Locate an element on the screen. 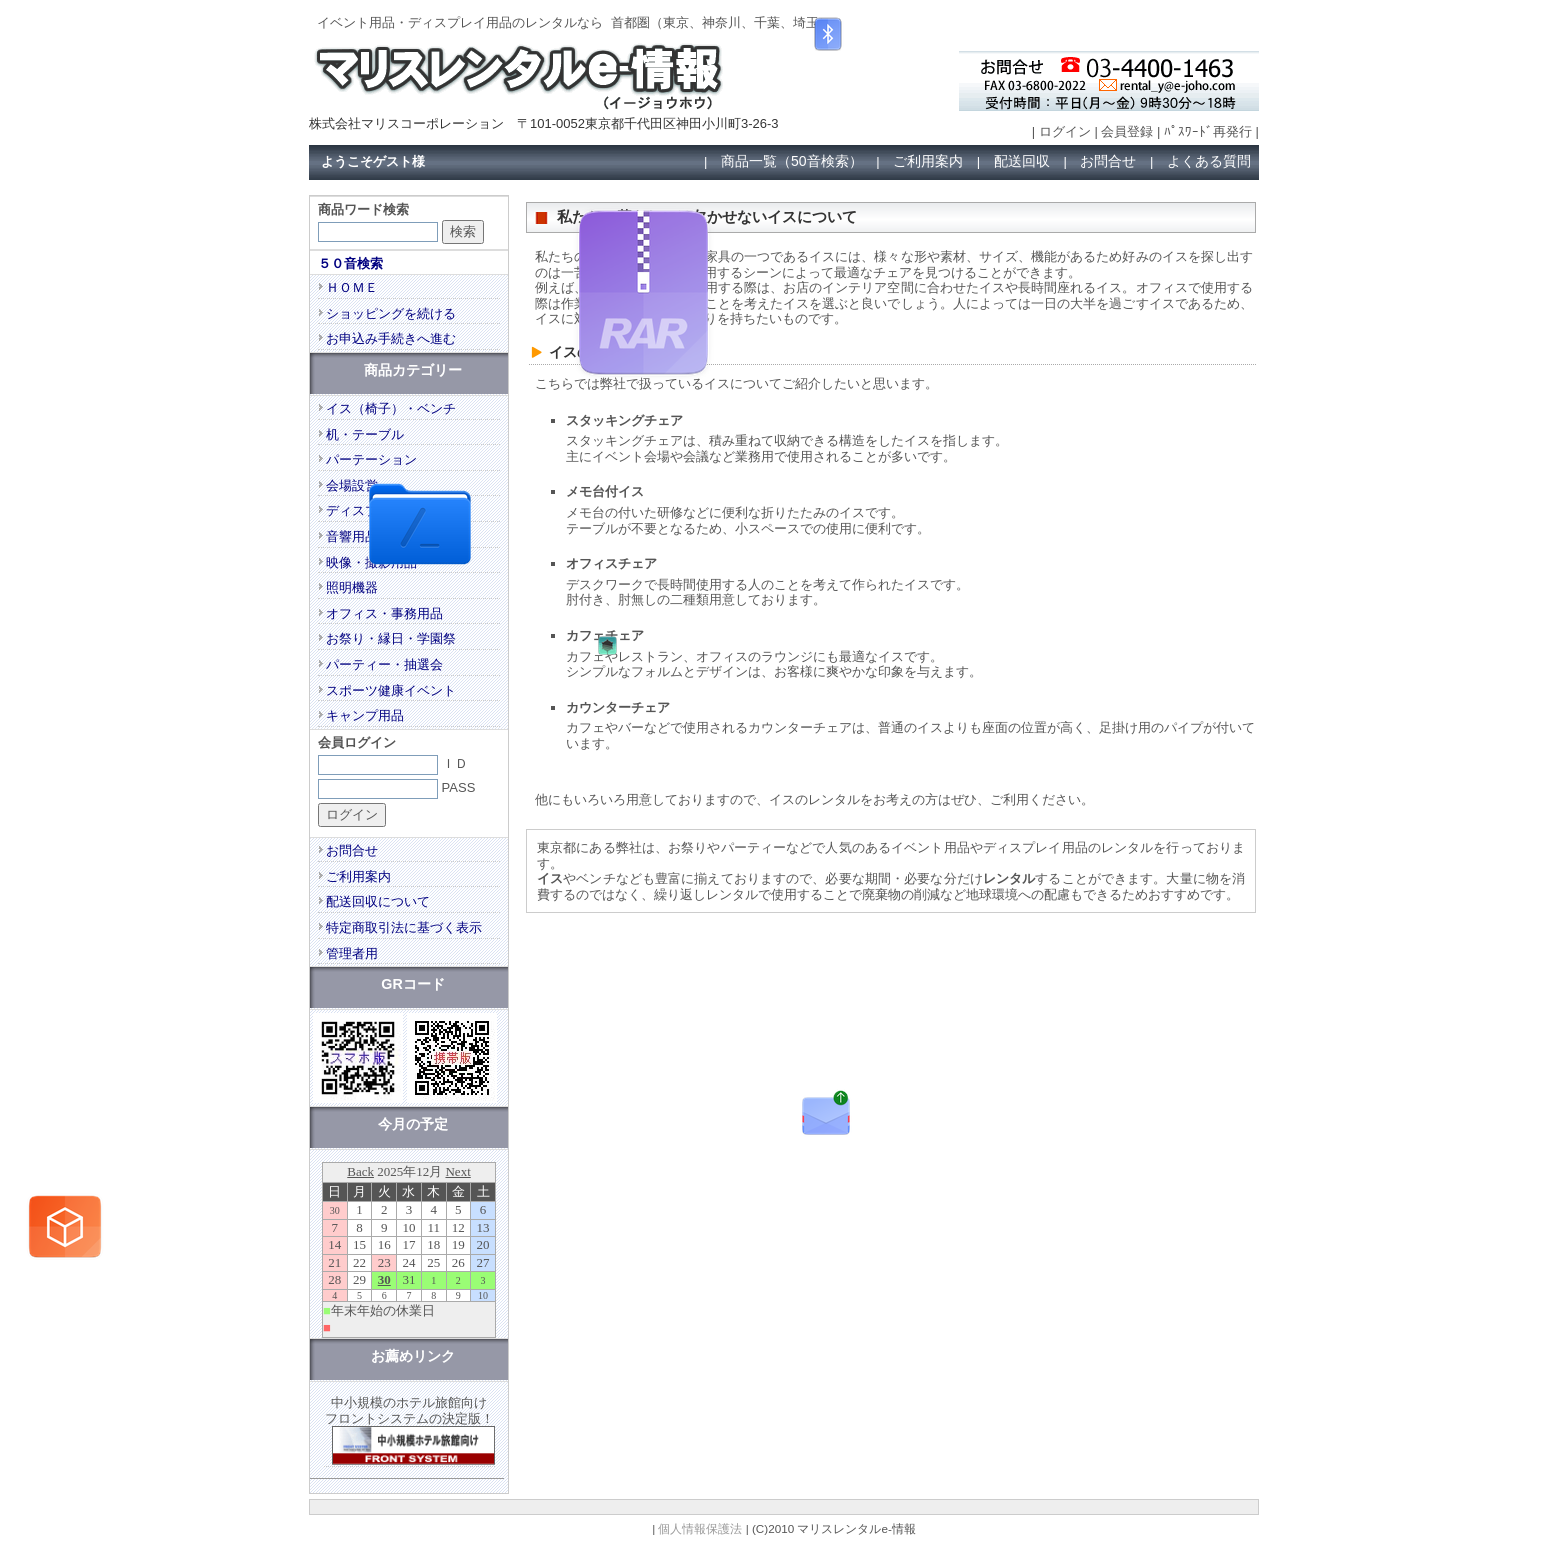  launch the GNOME Mines game is located at coordinates (607, 645).